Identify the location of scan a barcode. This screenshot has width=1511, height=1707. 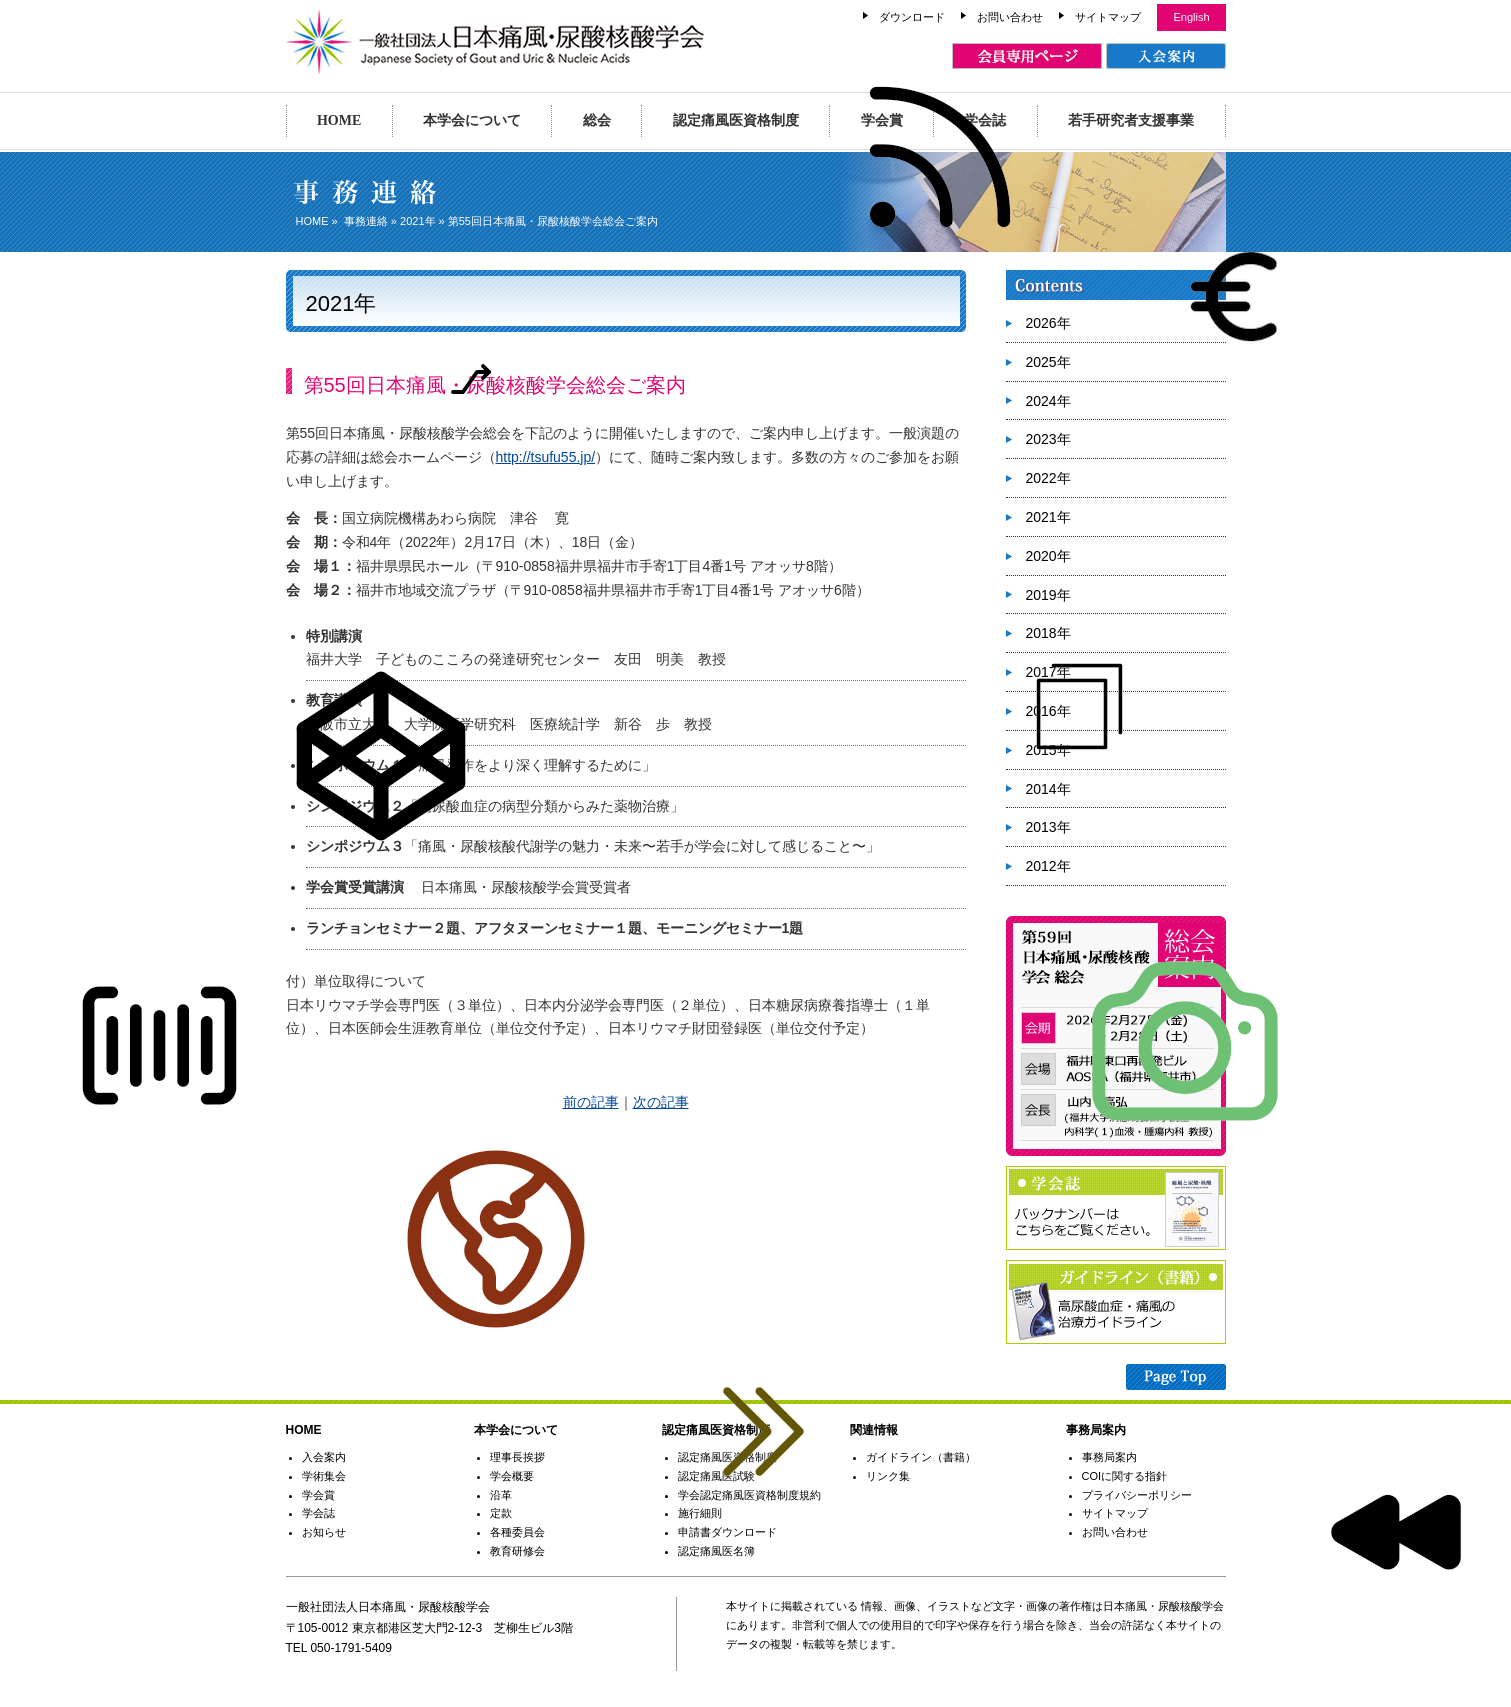
(159, 1045).